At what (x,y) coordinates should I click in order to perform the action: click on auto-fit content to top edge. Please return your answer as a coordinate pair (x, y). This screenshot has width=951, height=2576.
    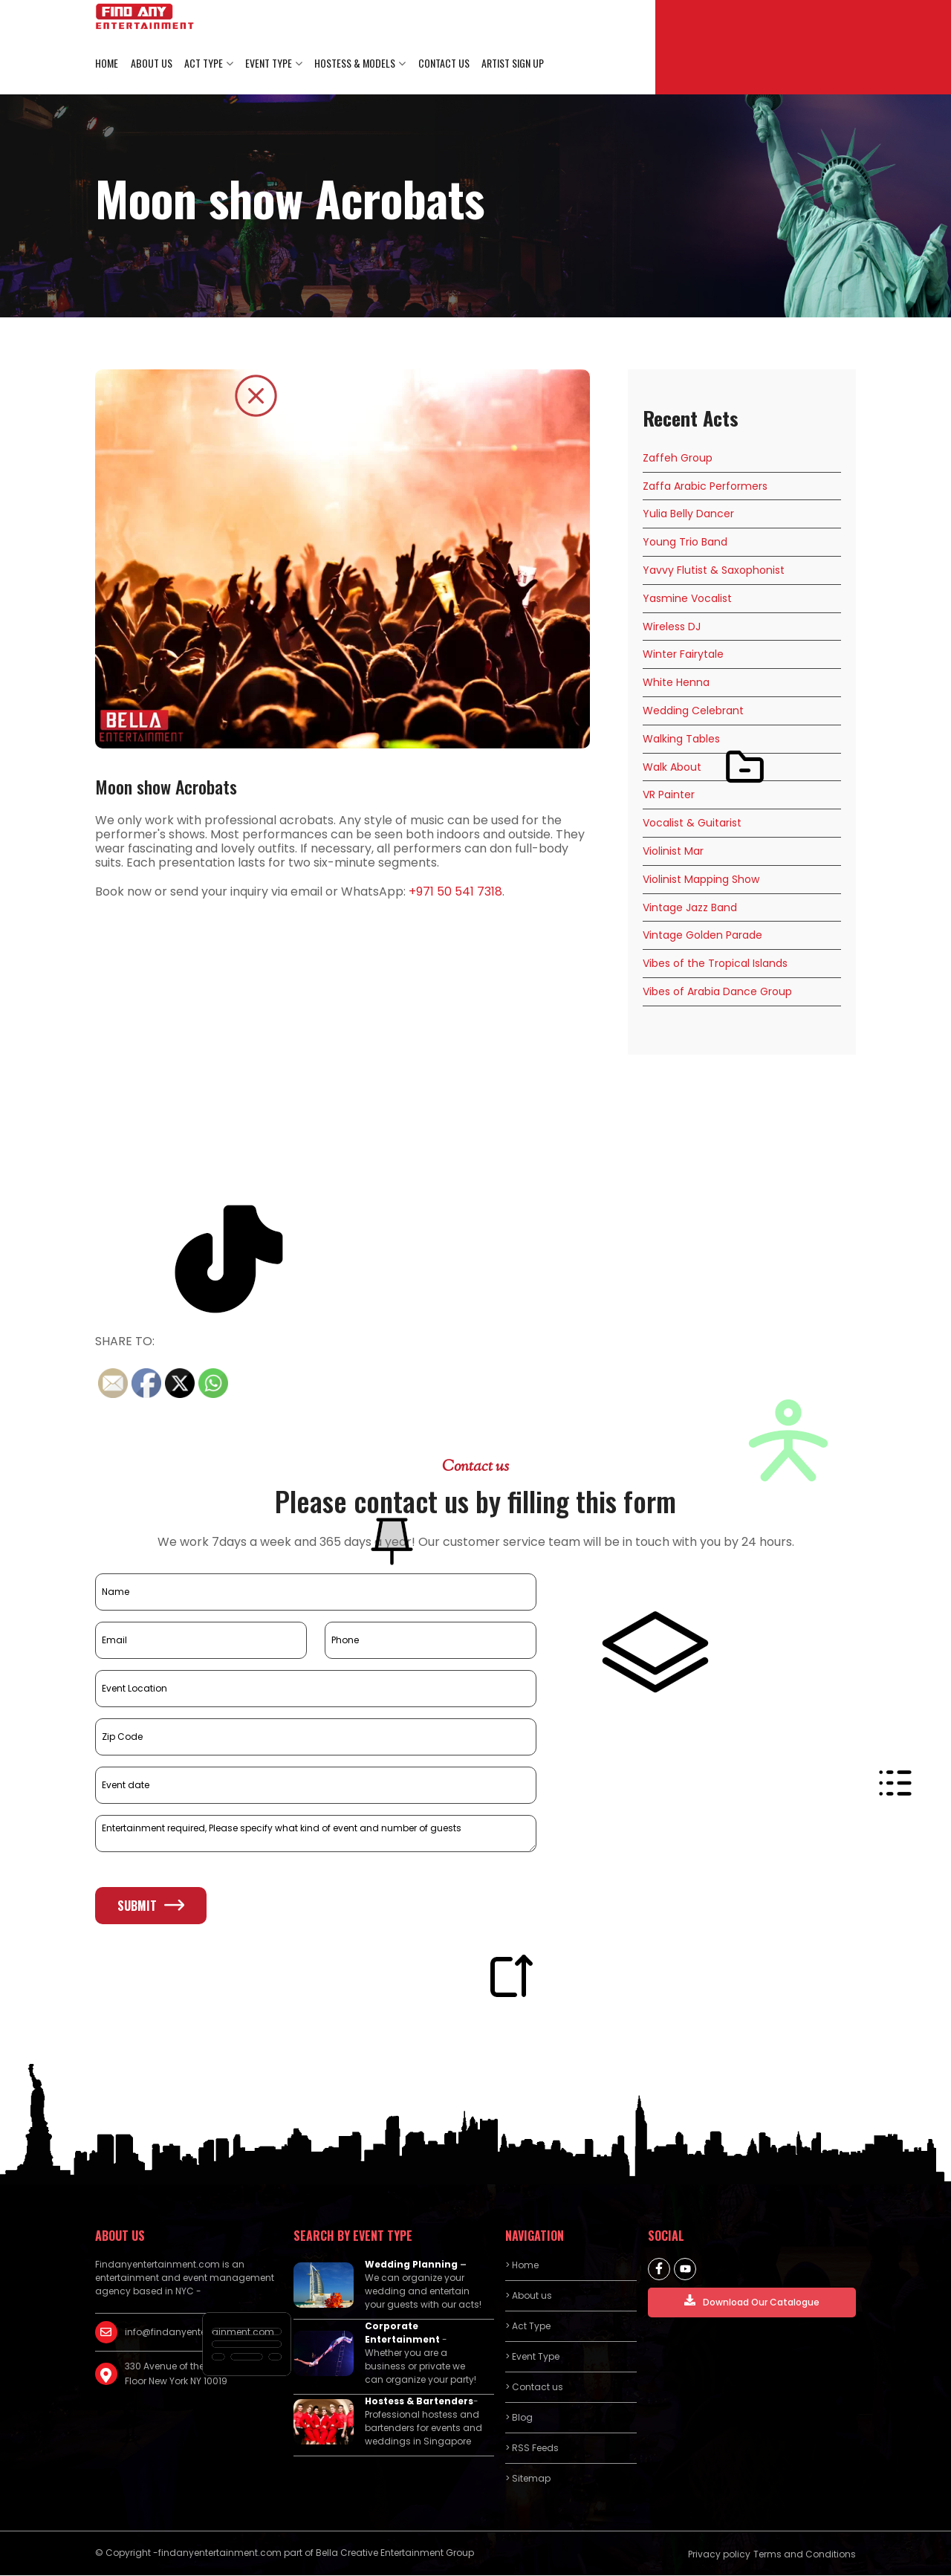
    Looking at the image, I should click on (510, 1977).